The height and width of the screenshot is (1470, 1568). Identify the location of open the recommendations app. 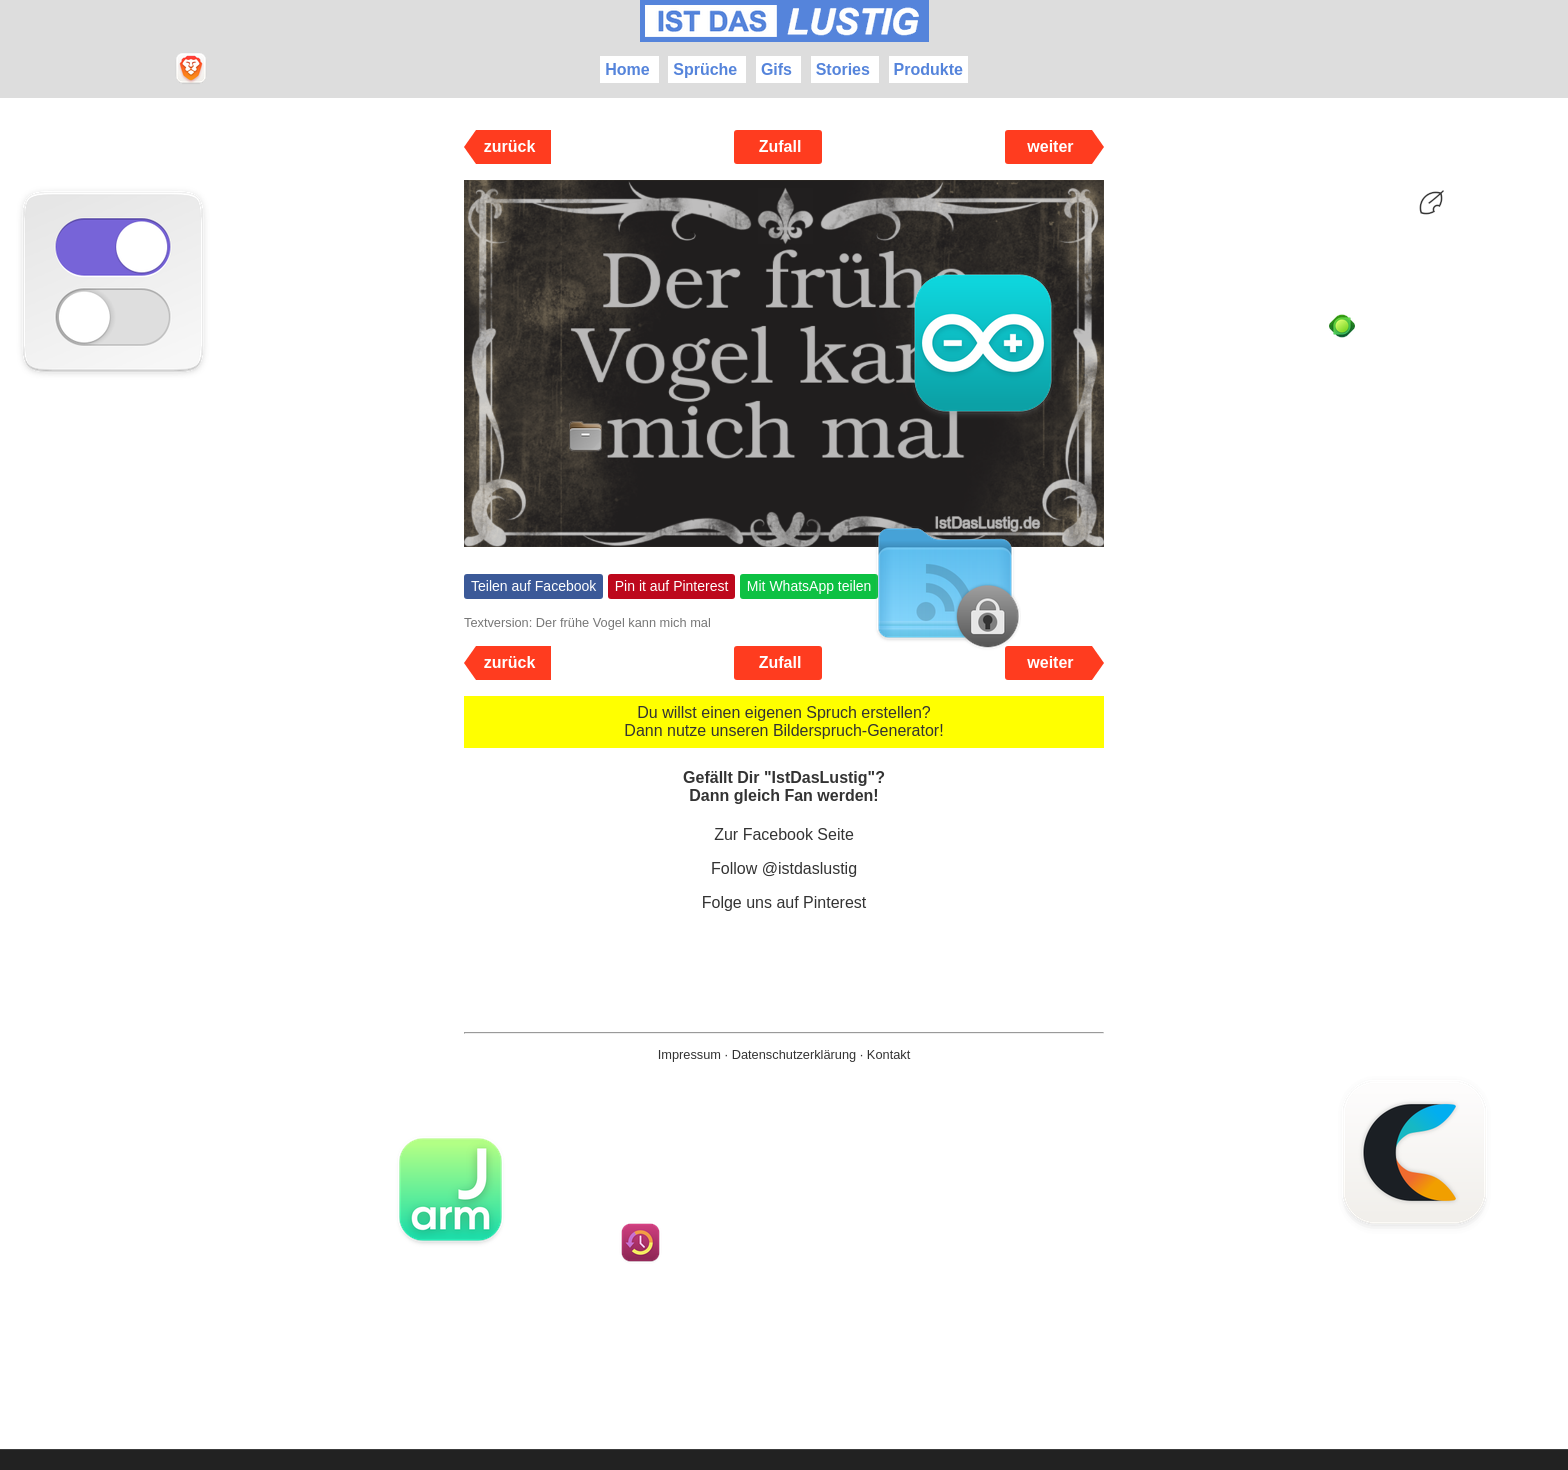
(1342, 326).